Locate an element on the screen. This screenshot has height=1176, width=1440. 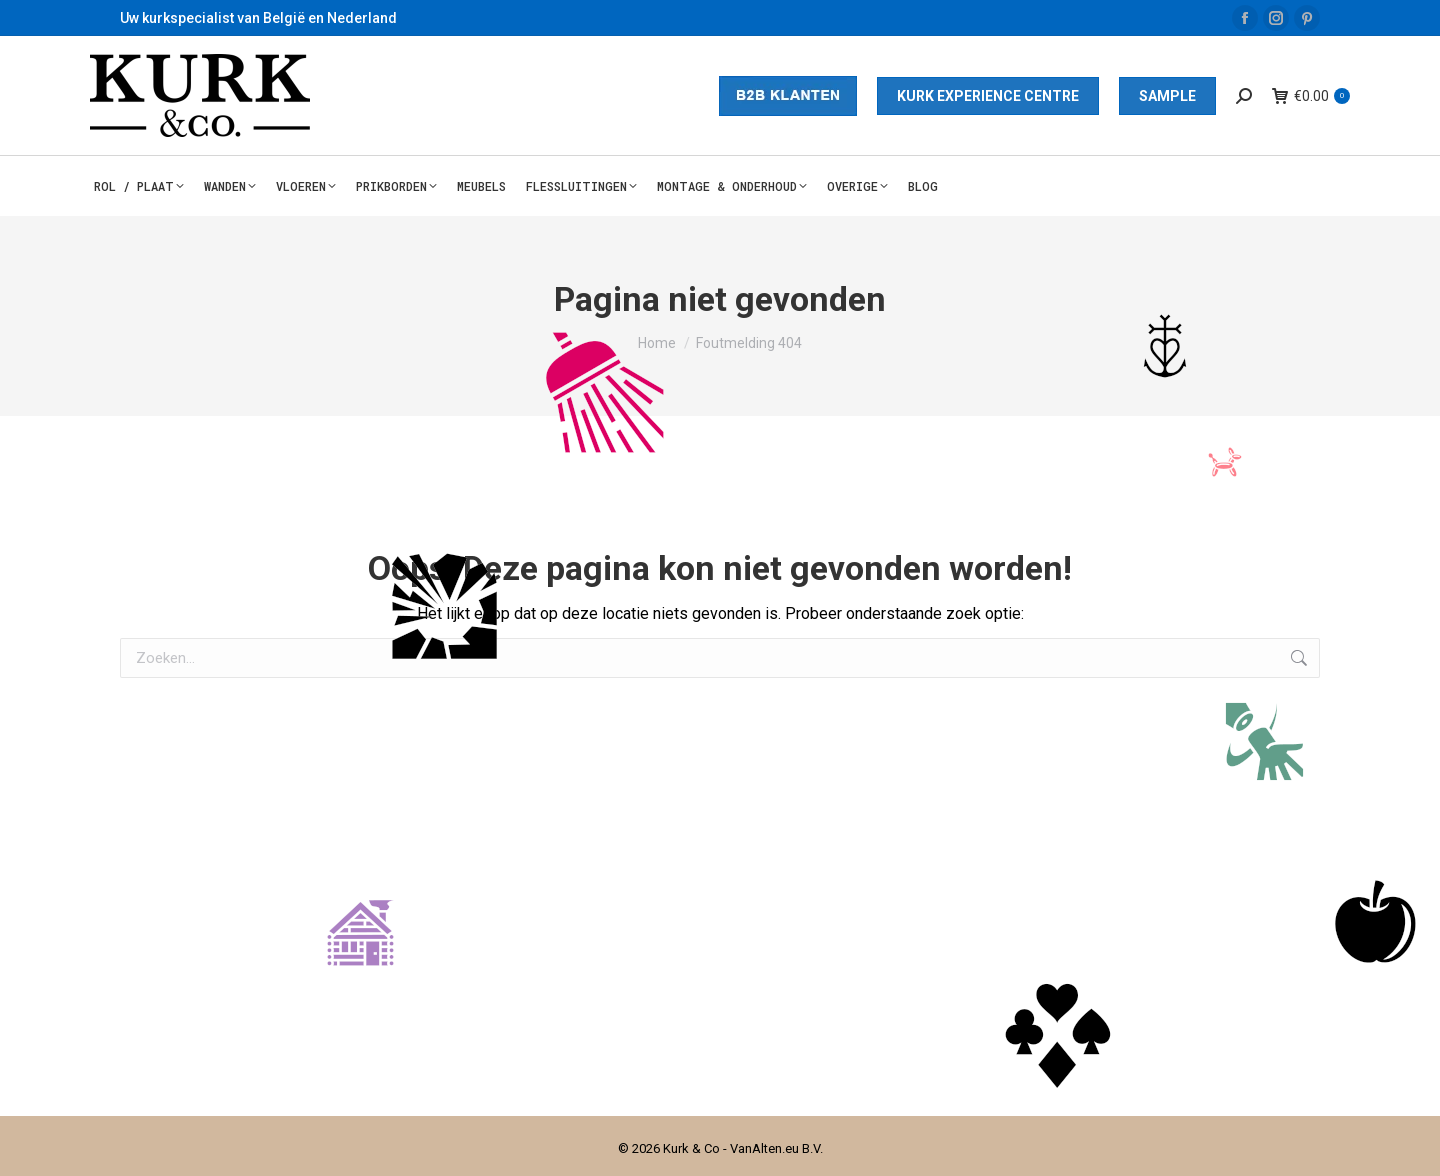
indicates amputation or limb loss in a medical game context is located at coordinates (1264, 741).